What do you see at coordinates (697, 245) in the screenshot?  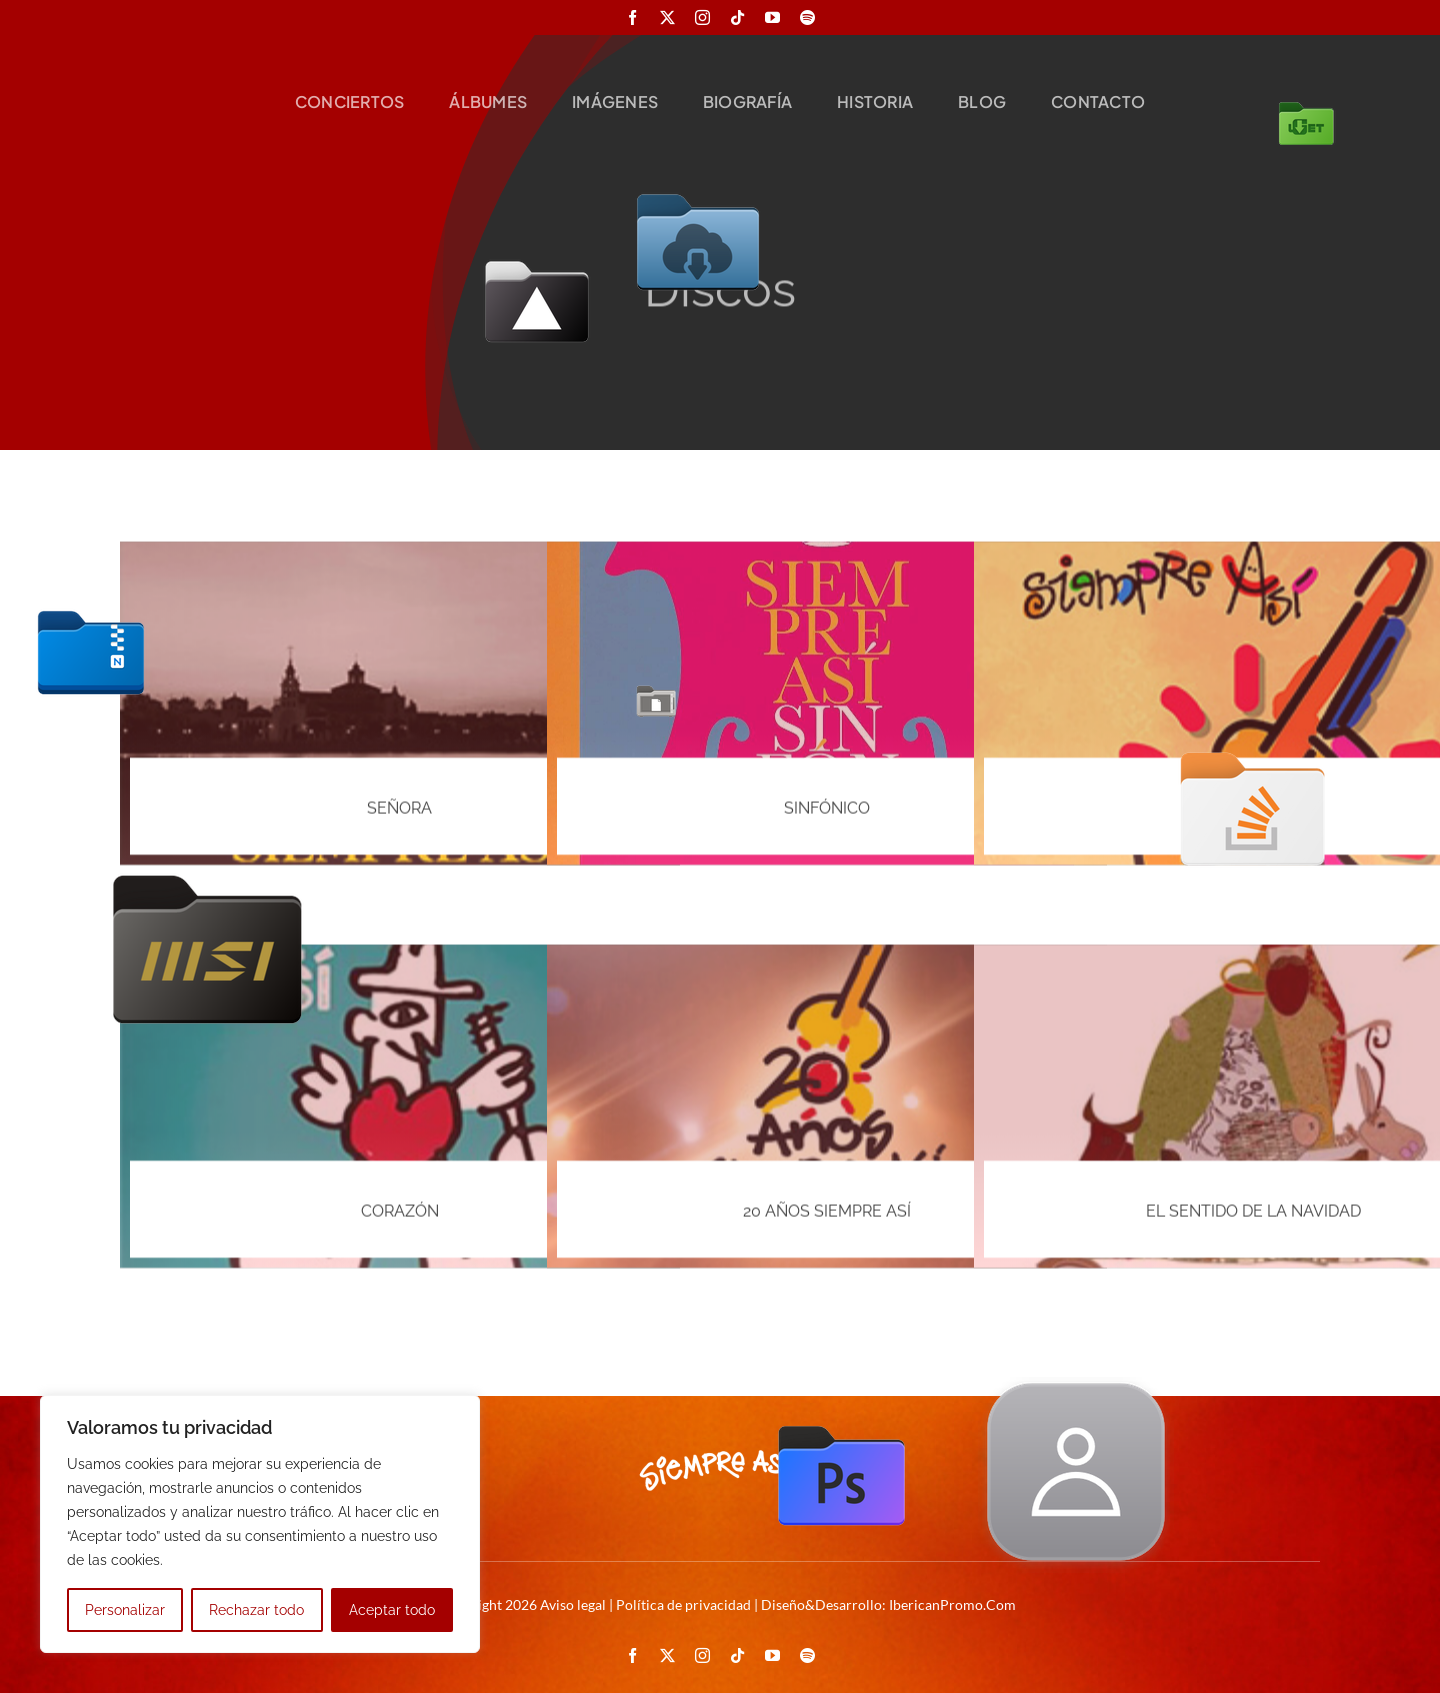 I see `open downloads folder` at bounding box center [697, 245].